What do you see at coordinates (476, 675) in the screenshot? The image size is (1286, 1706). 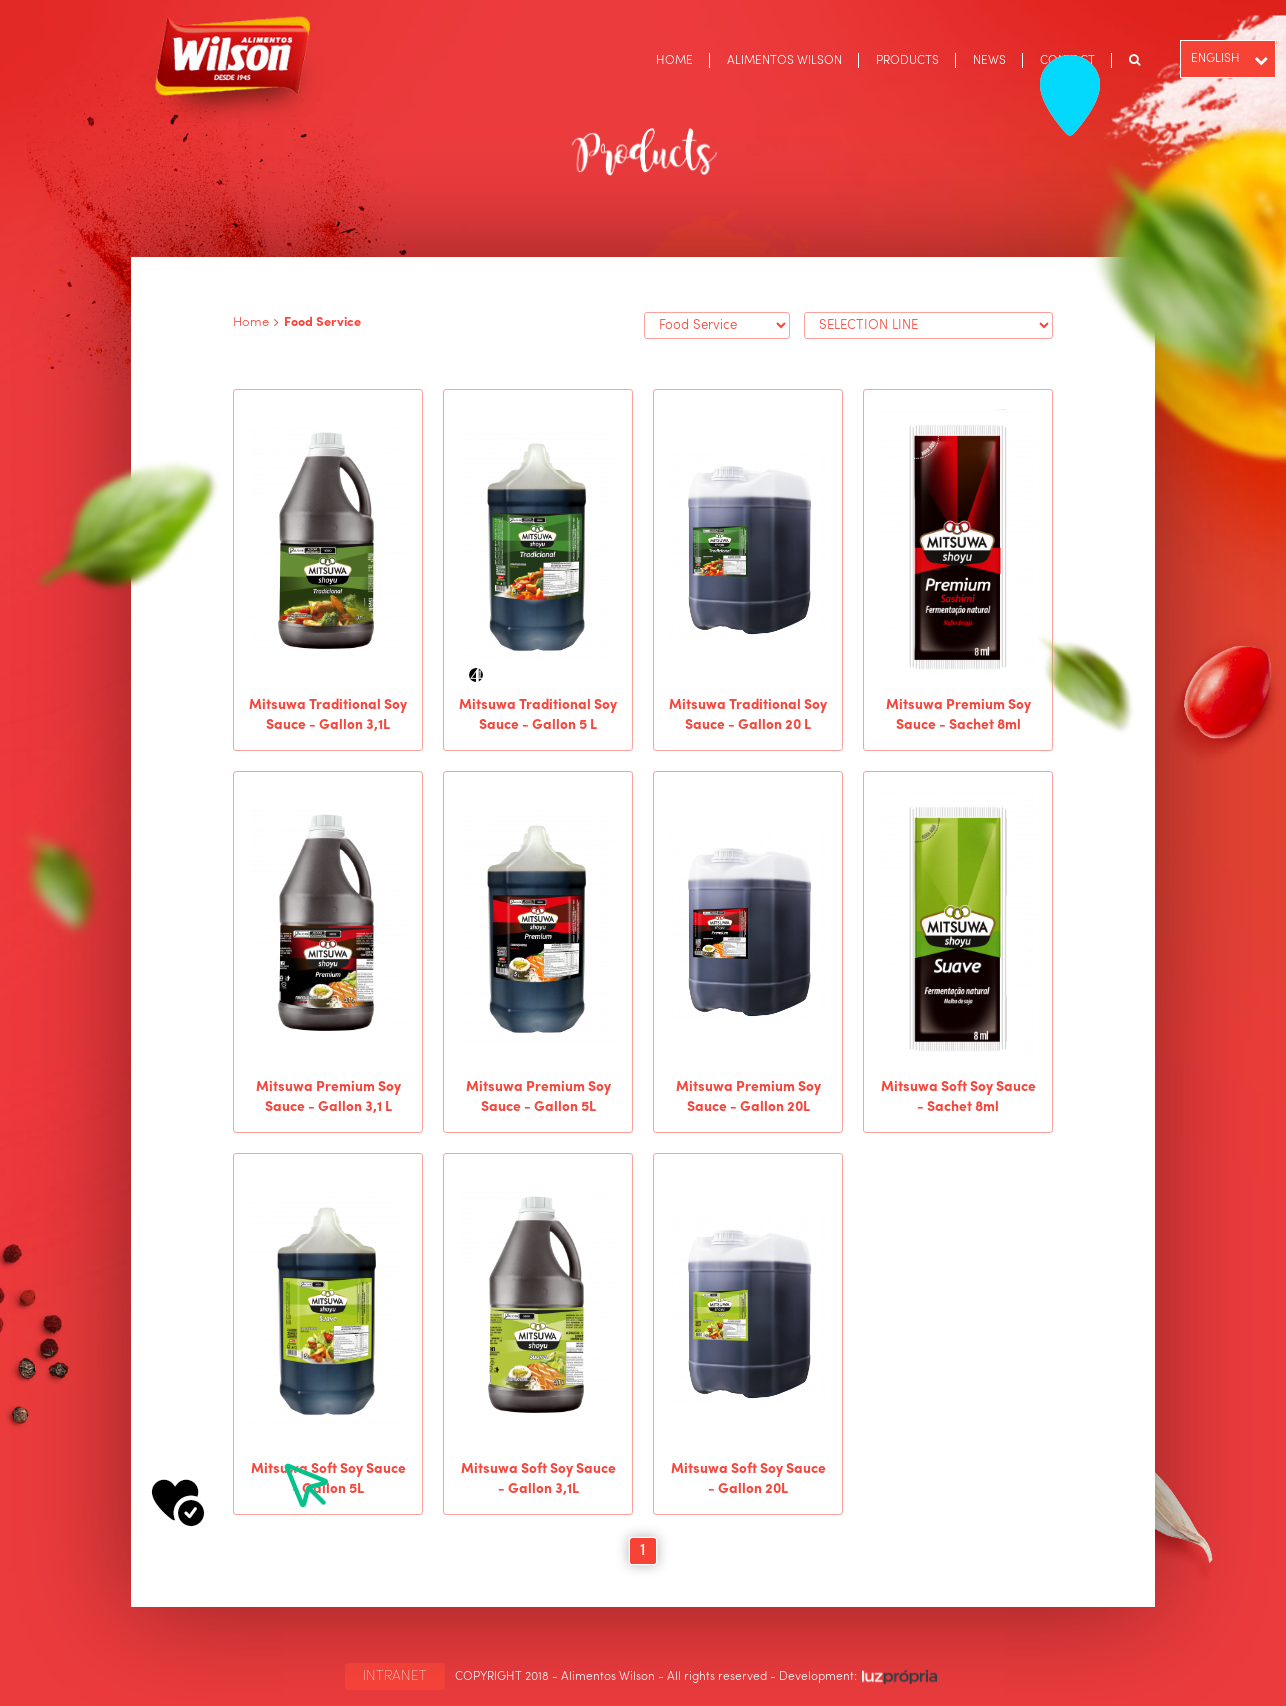 I see `page4 brand logo` at bounding box center [476, 675].